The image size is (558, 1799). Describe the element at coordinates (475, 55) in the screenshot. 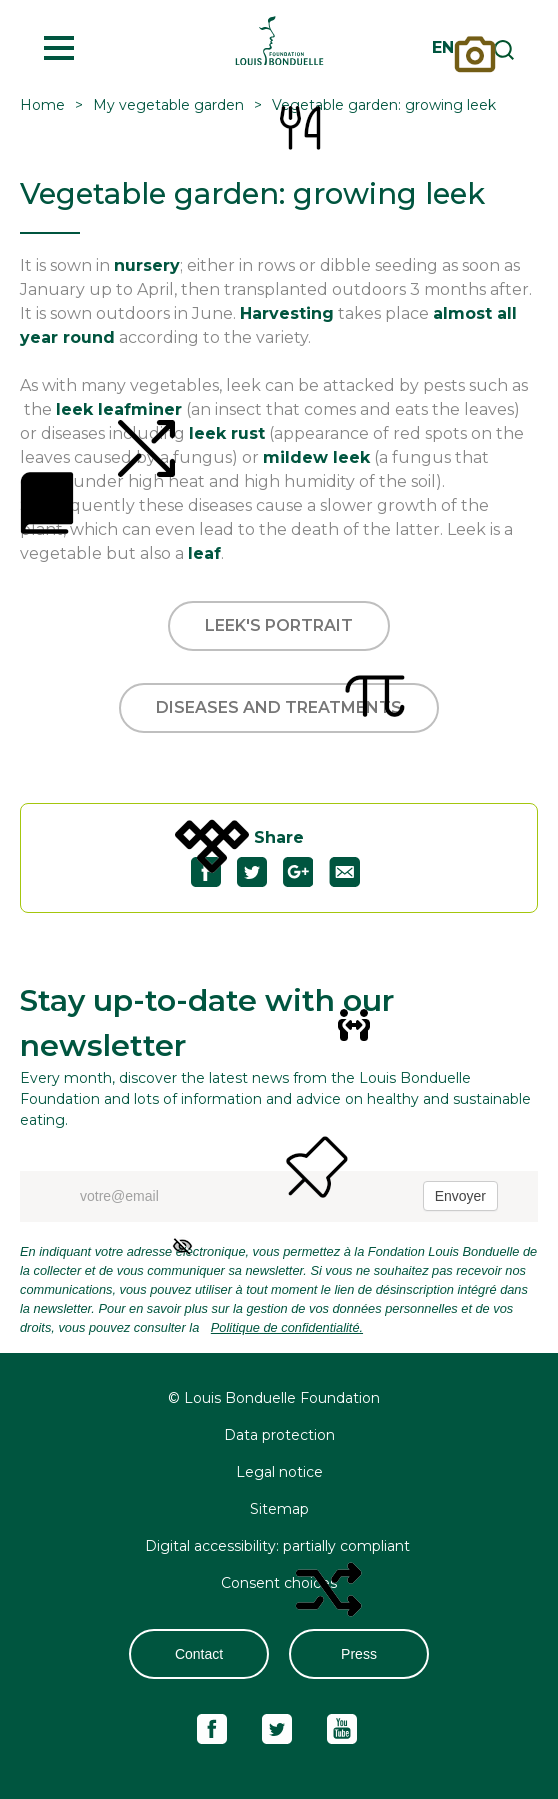

I see `take a photo` at that location.